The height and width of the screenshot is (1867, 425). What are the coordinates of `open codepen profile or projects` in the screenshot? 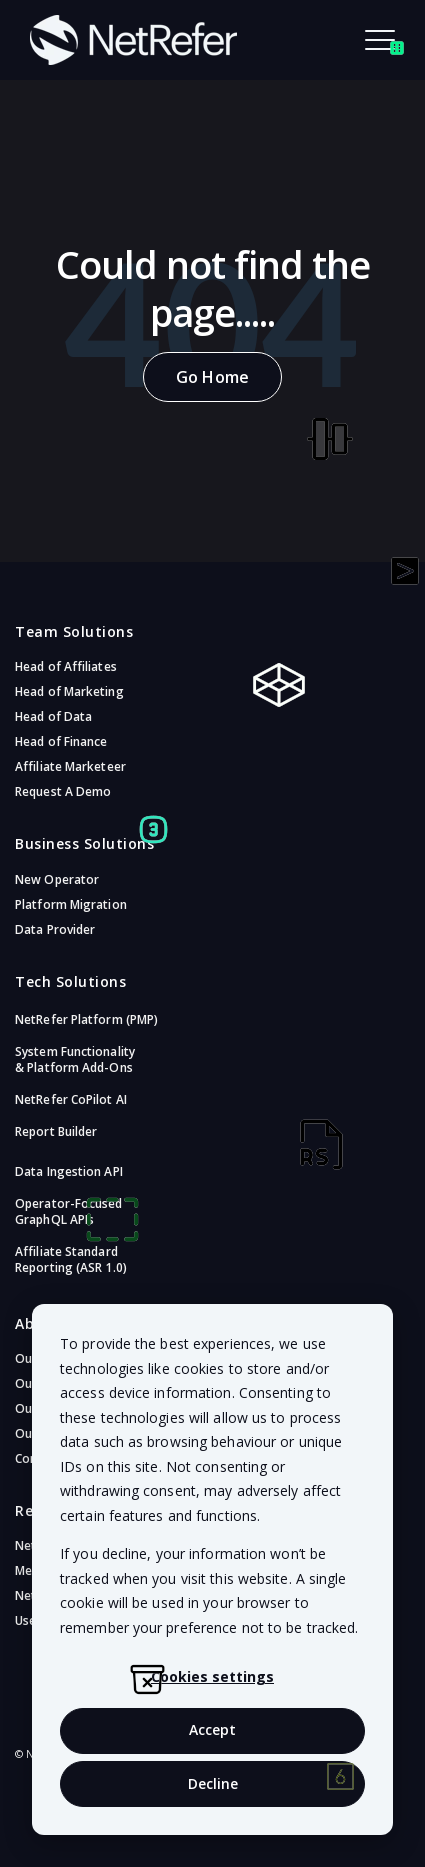 It's located at (279, 685).